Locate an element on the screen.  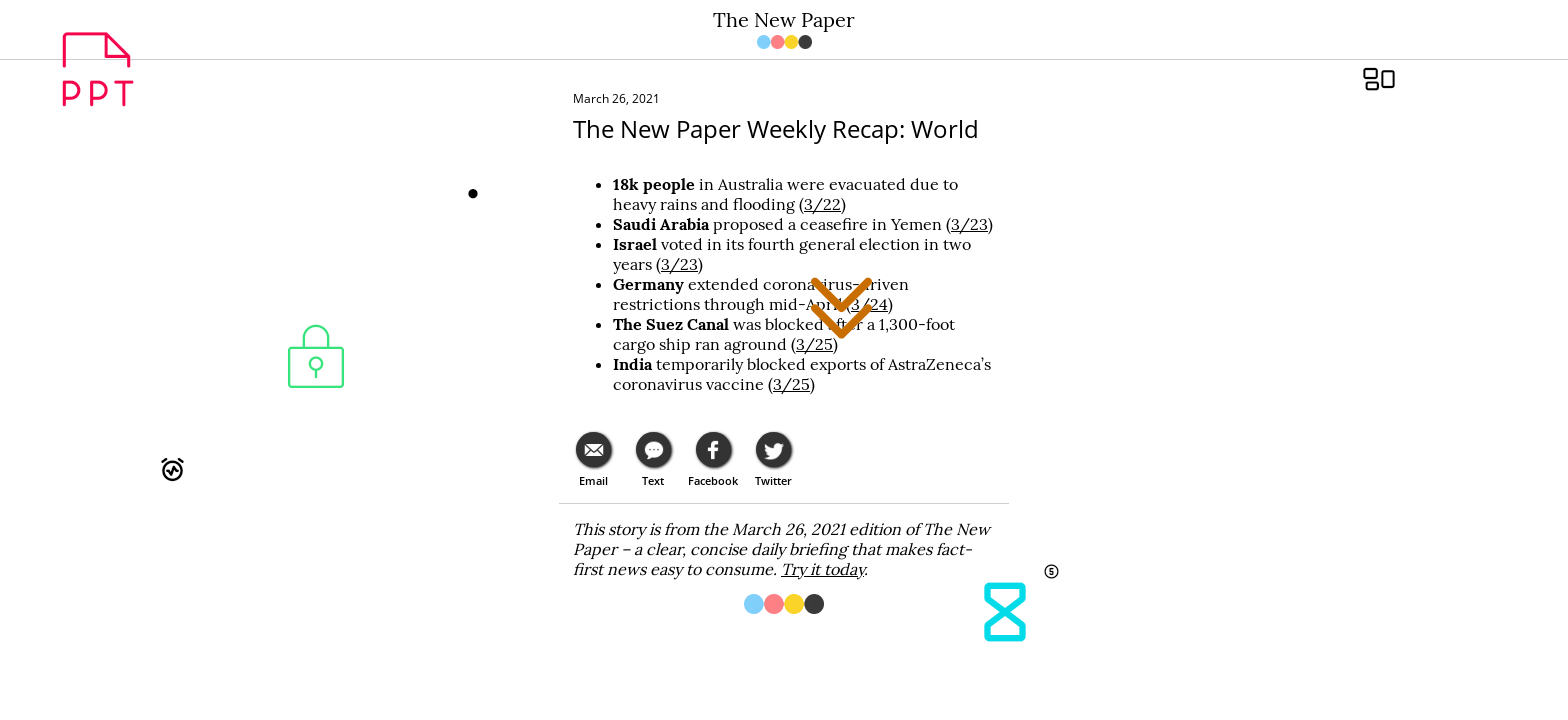
view average alarm or alert statistics is located at coordinates (172, 469).